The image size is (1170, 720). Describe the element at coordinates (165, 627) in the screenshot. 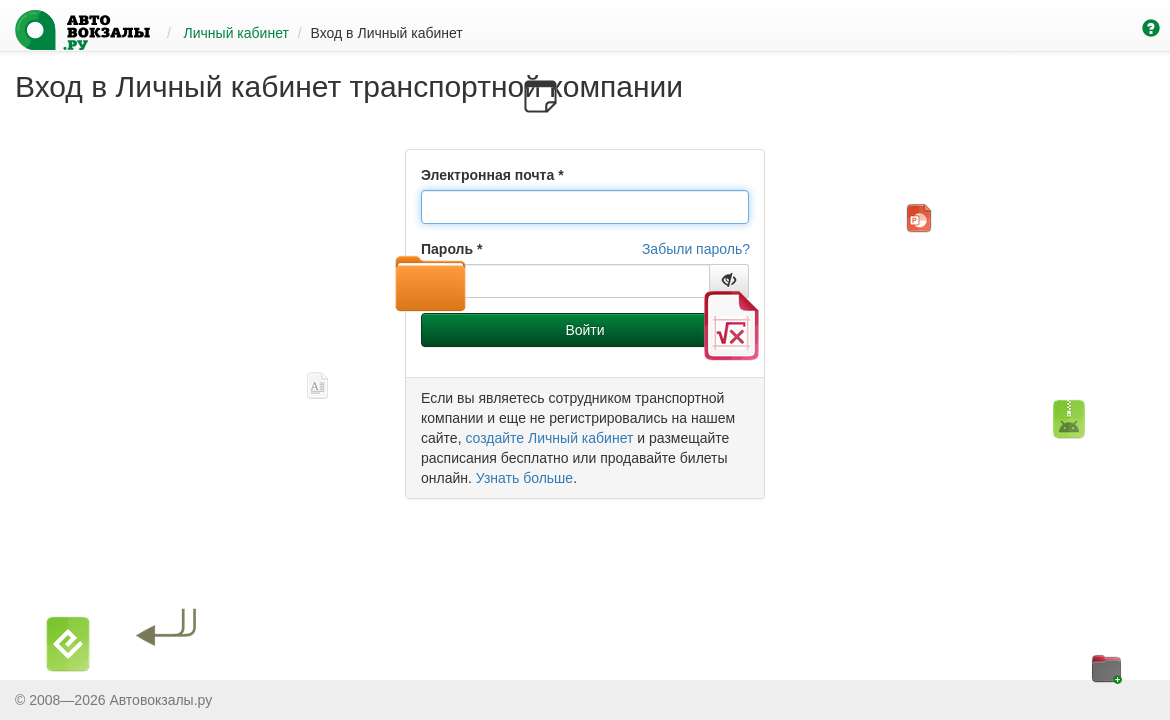

I see `reply to all recipients of an email` at that location.